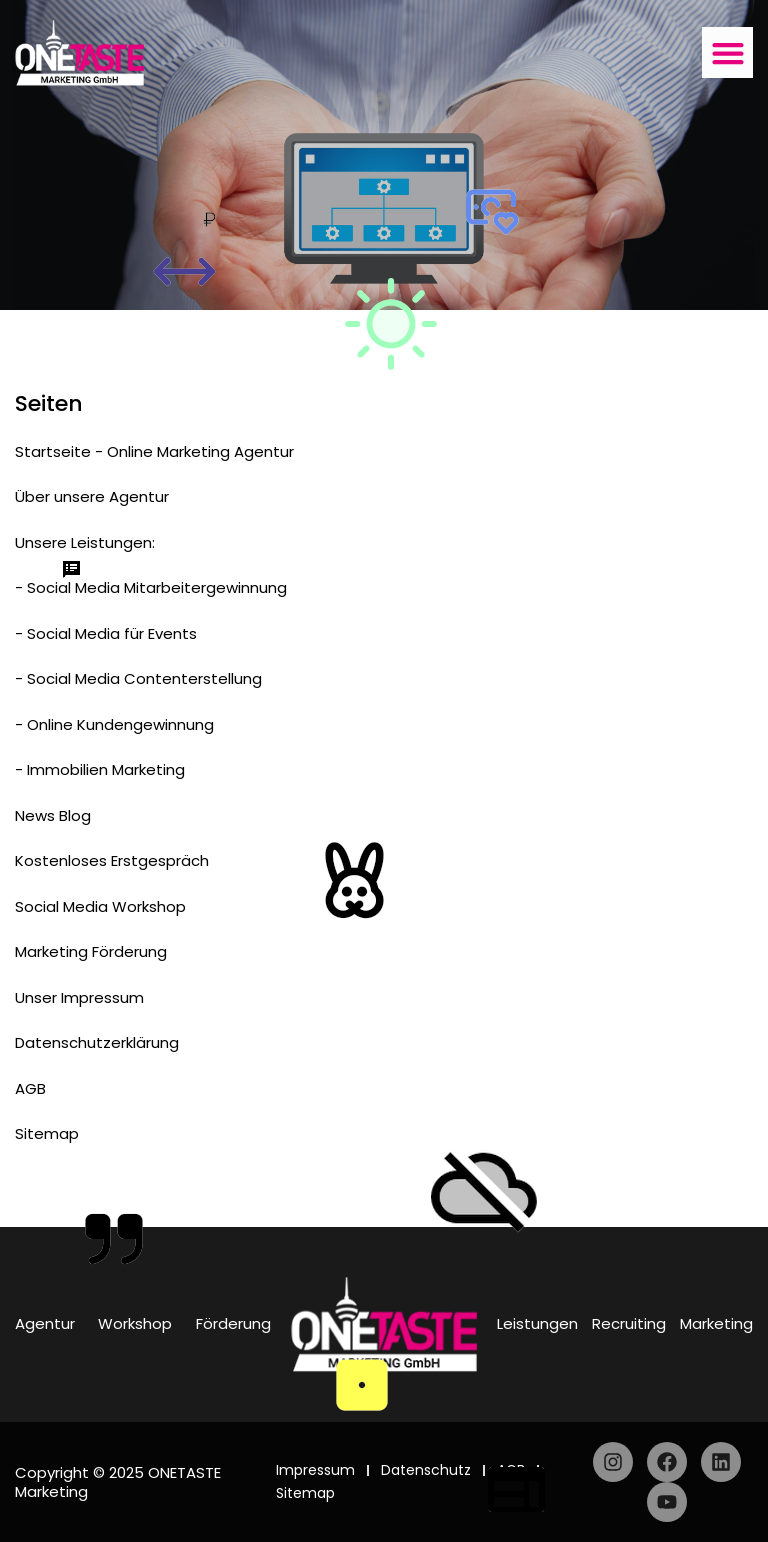 This screenshot has width=768, height=1542. What do you see at coordinates (484, 1188) in the screenshot?
I see `indicates no cloud connection available` at bounding box center [484, 1188].